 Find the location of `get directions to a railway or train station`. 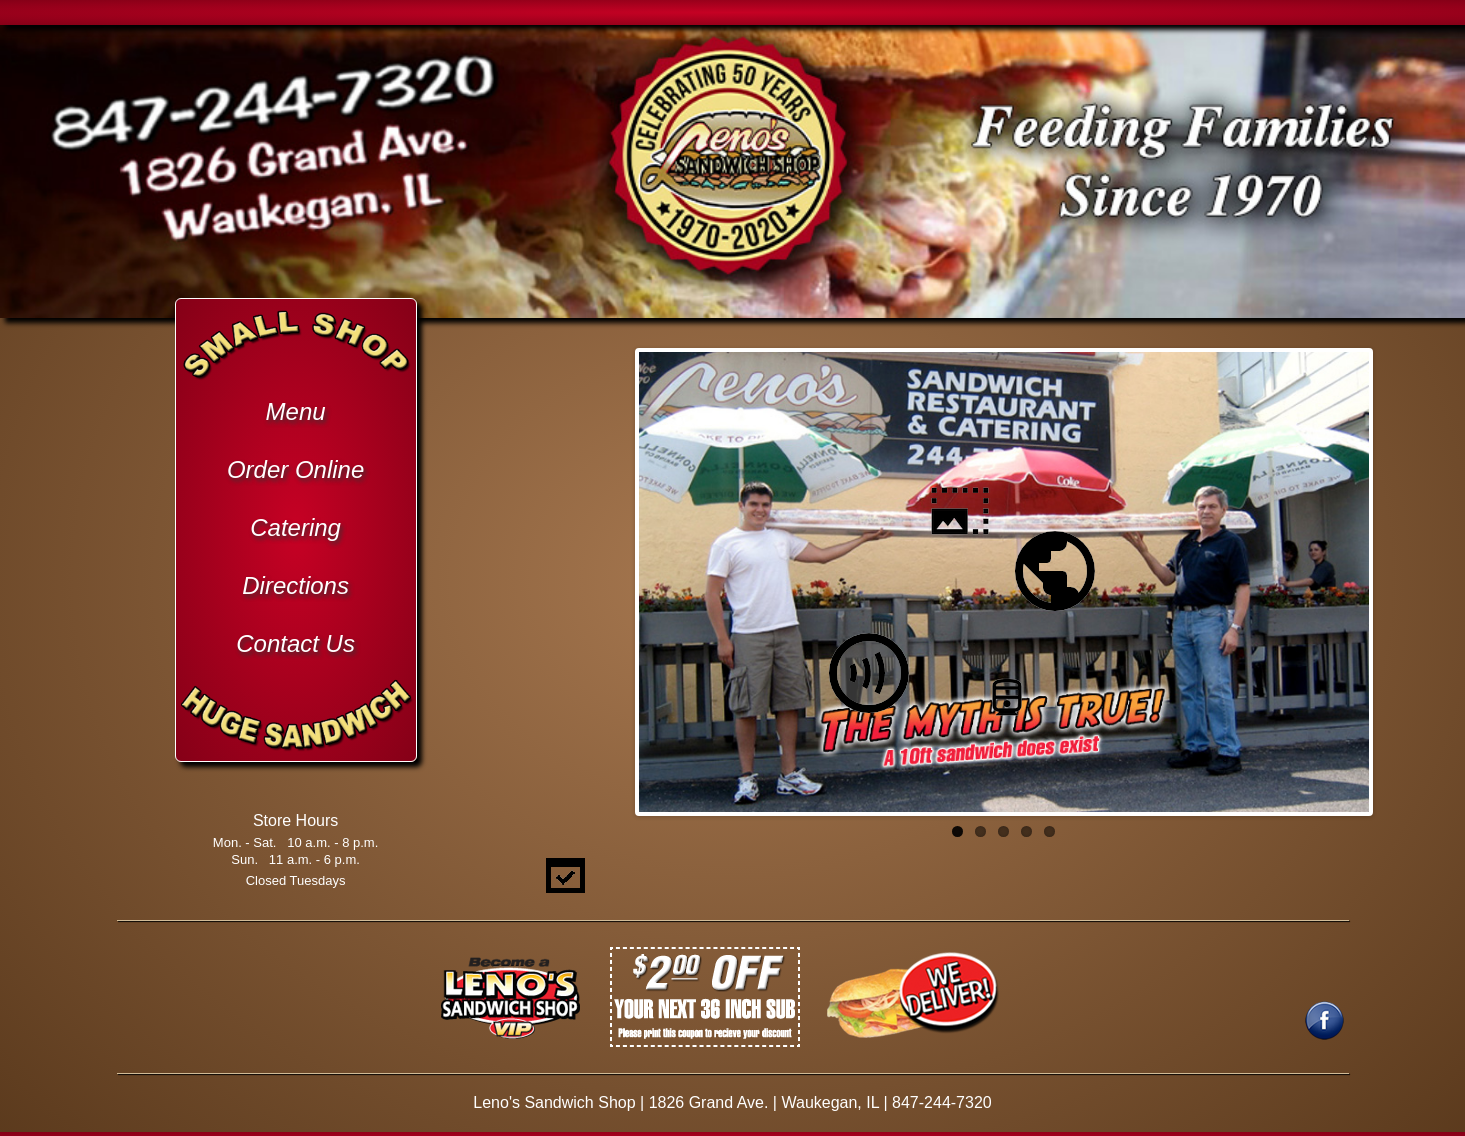

get directions to a railway or train station is located at coordinates (1007, 699).